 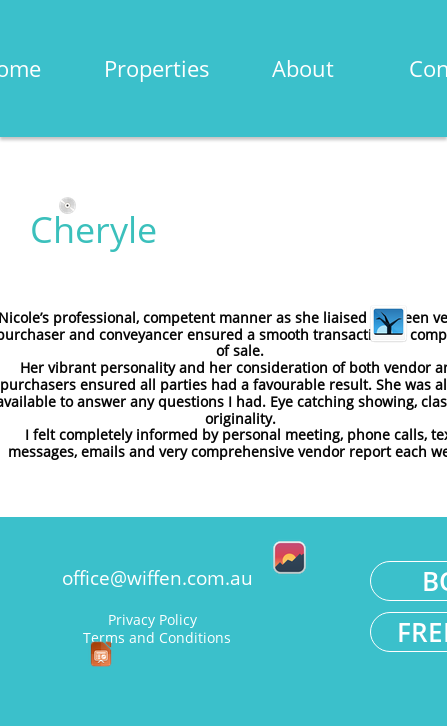 I want to click on open koko photo gallery app, so click(x=289, y=557).